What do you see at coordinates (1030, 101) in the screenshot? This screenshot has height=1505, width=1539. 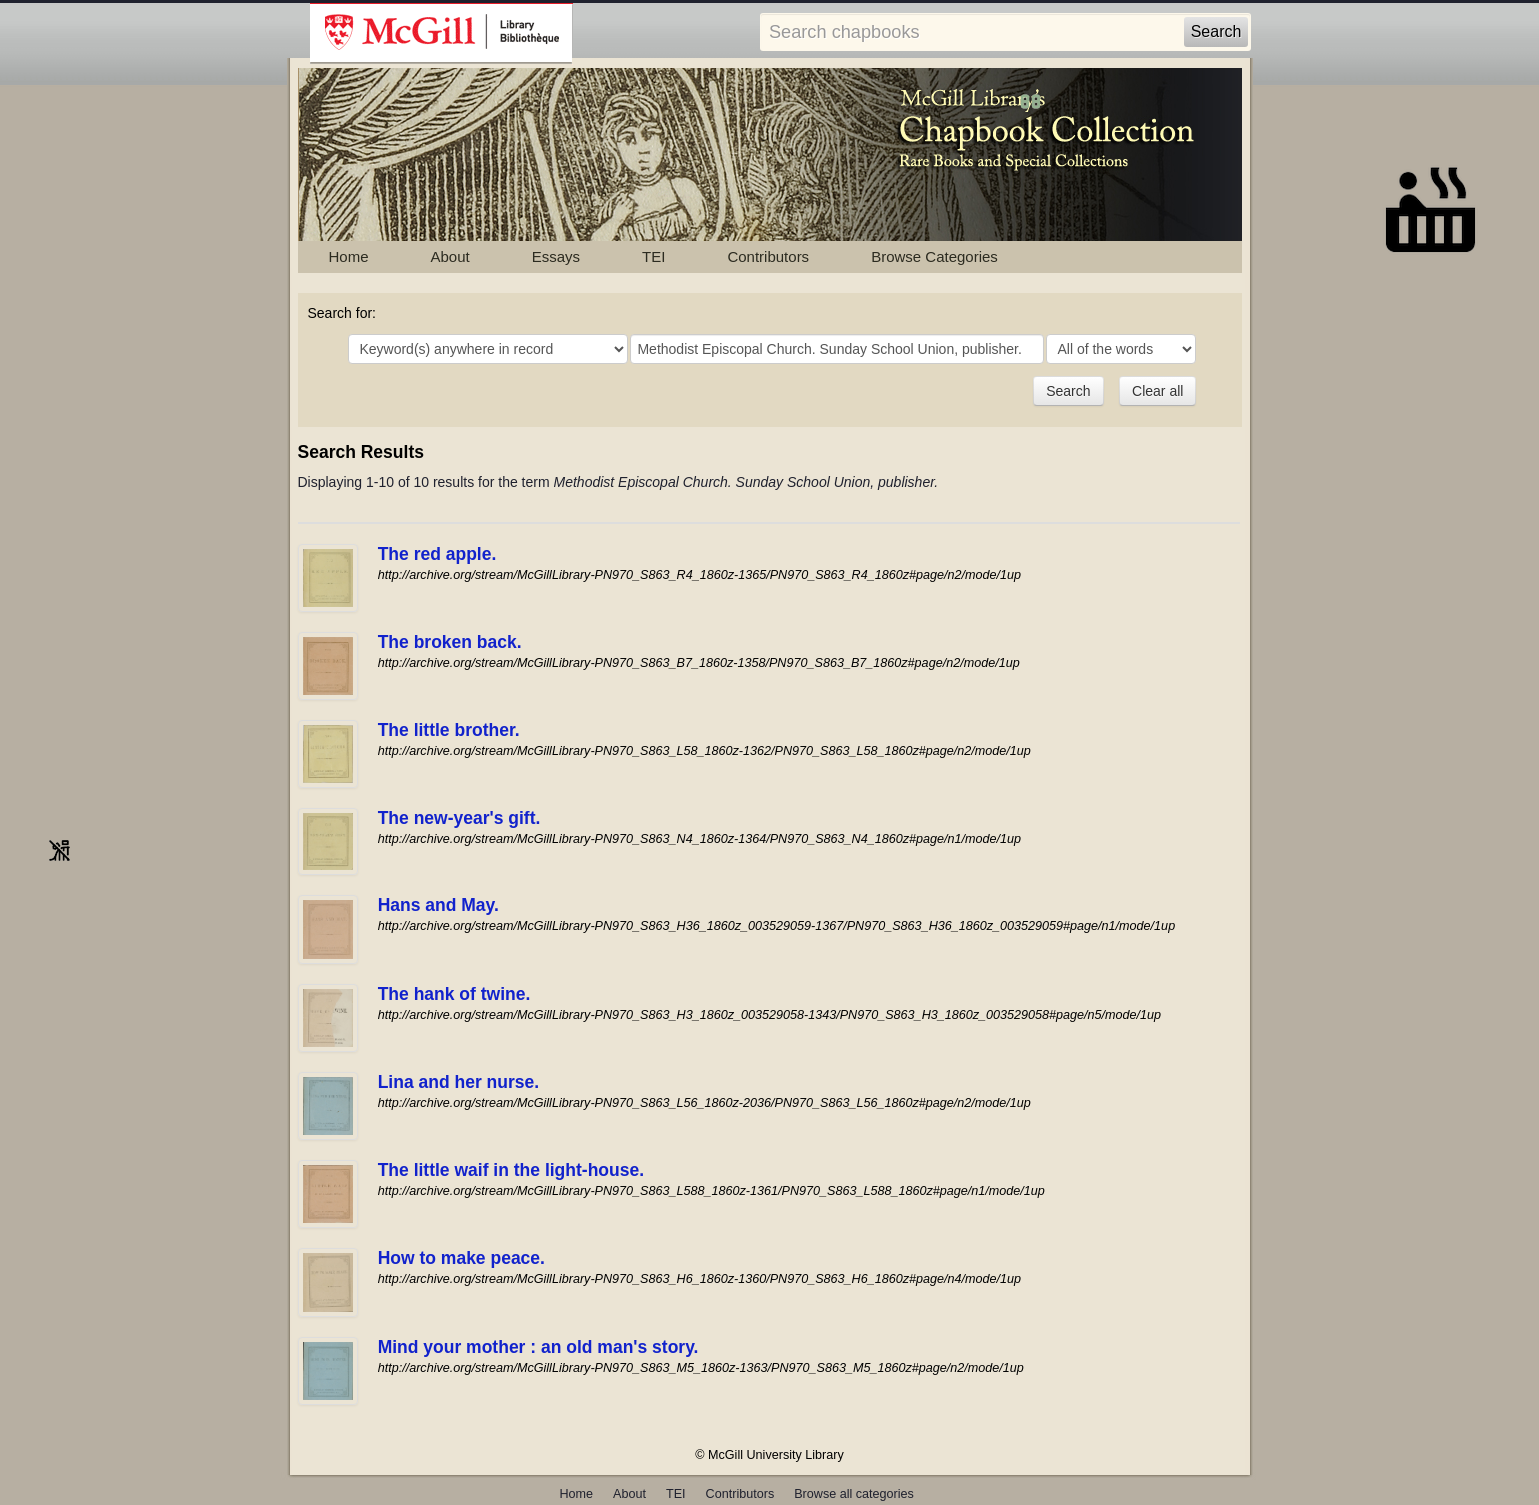 I see `displays the number 88 as a numeric indicator or count` at bounding box center [1030, 101].